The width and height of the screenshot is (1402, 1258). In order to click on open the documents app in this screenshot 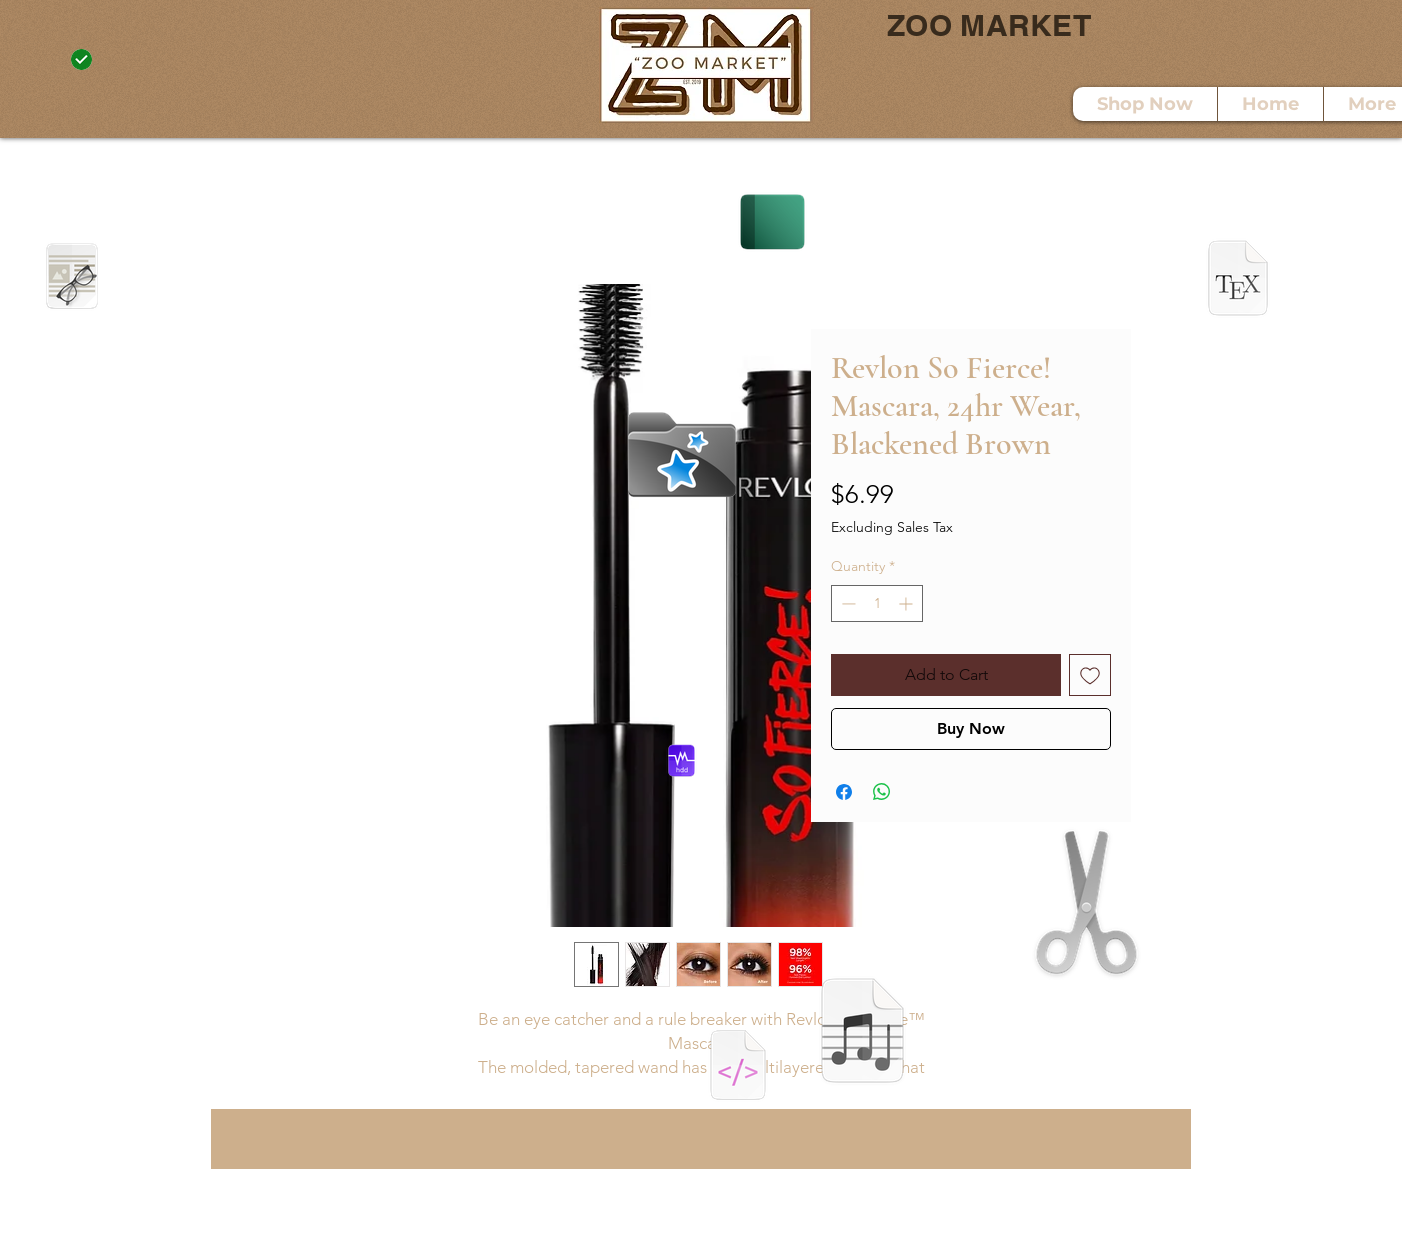, I will do `click(72, 276)`.